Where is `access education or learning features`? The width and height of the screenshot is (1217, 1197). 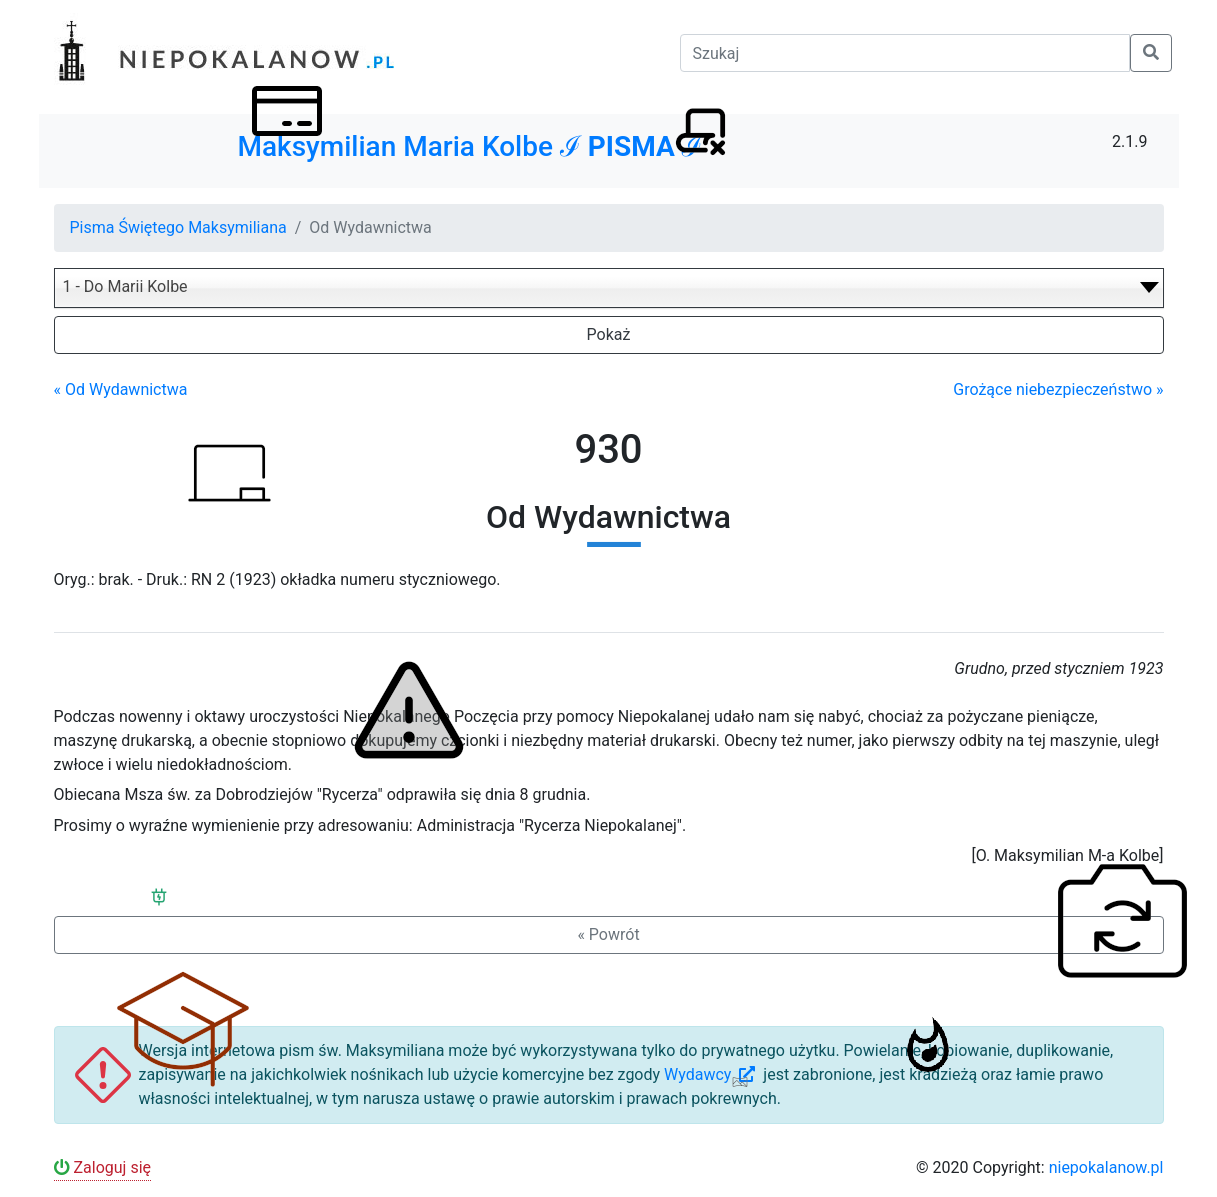 access education or learning features is located at coordinates (183, 1025).